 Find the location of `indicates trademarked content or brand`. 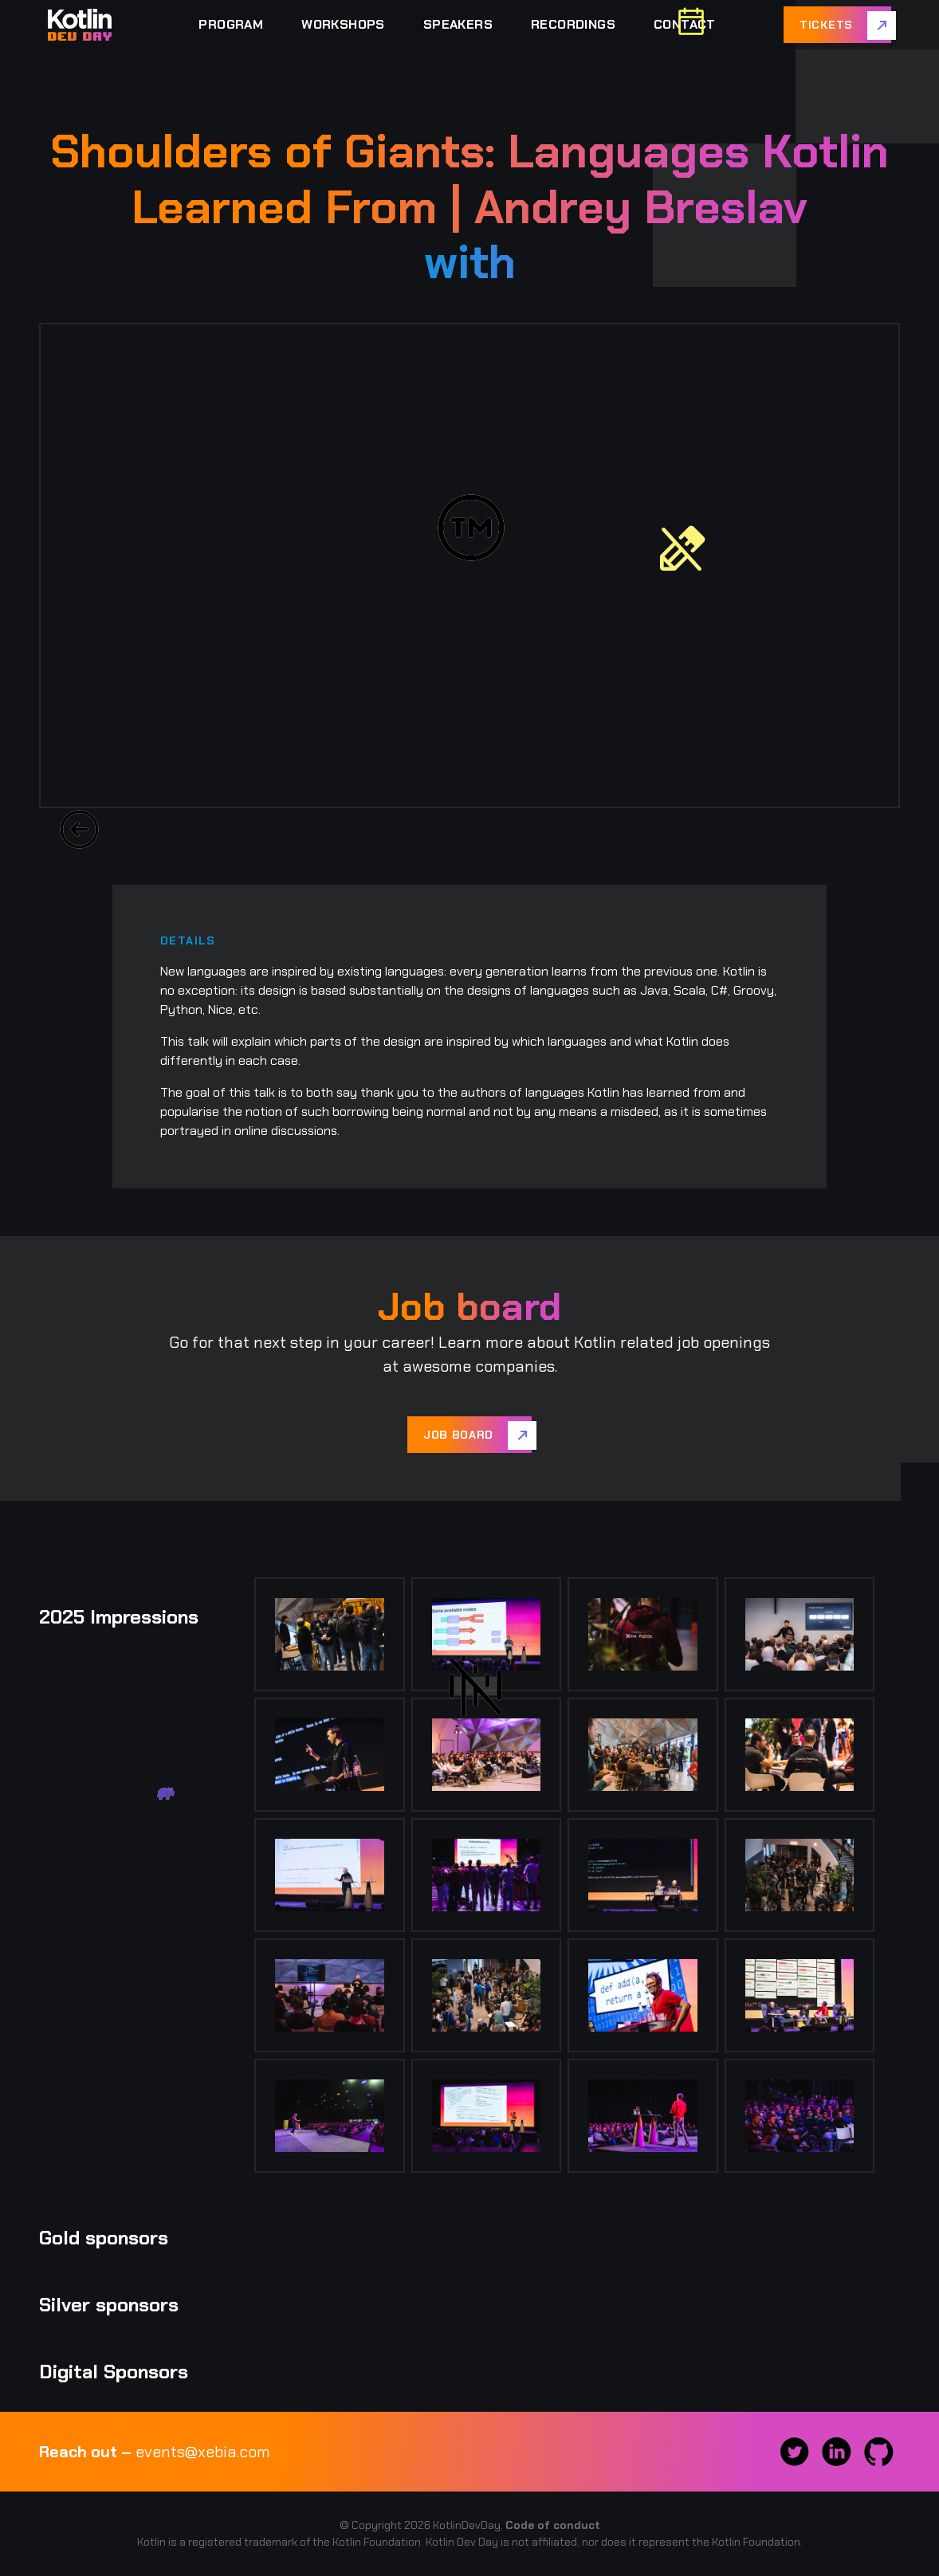

indicates trademarked content or brand is located at coordinates (471, 528).